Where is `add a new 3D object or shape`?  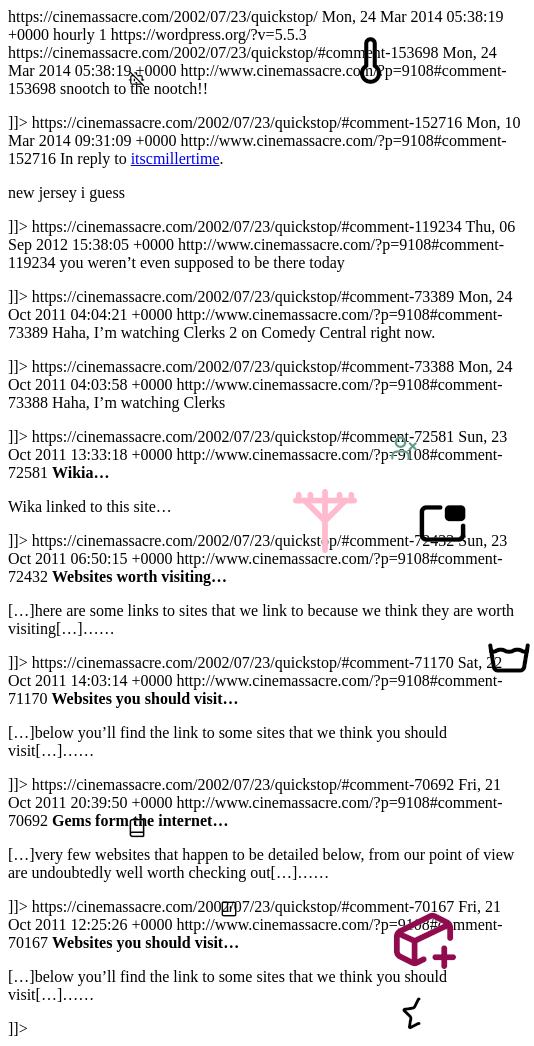 add a new 3D object or shape is located at coordinates (423, 936).